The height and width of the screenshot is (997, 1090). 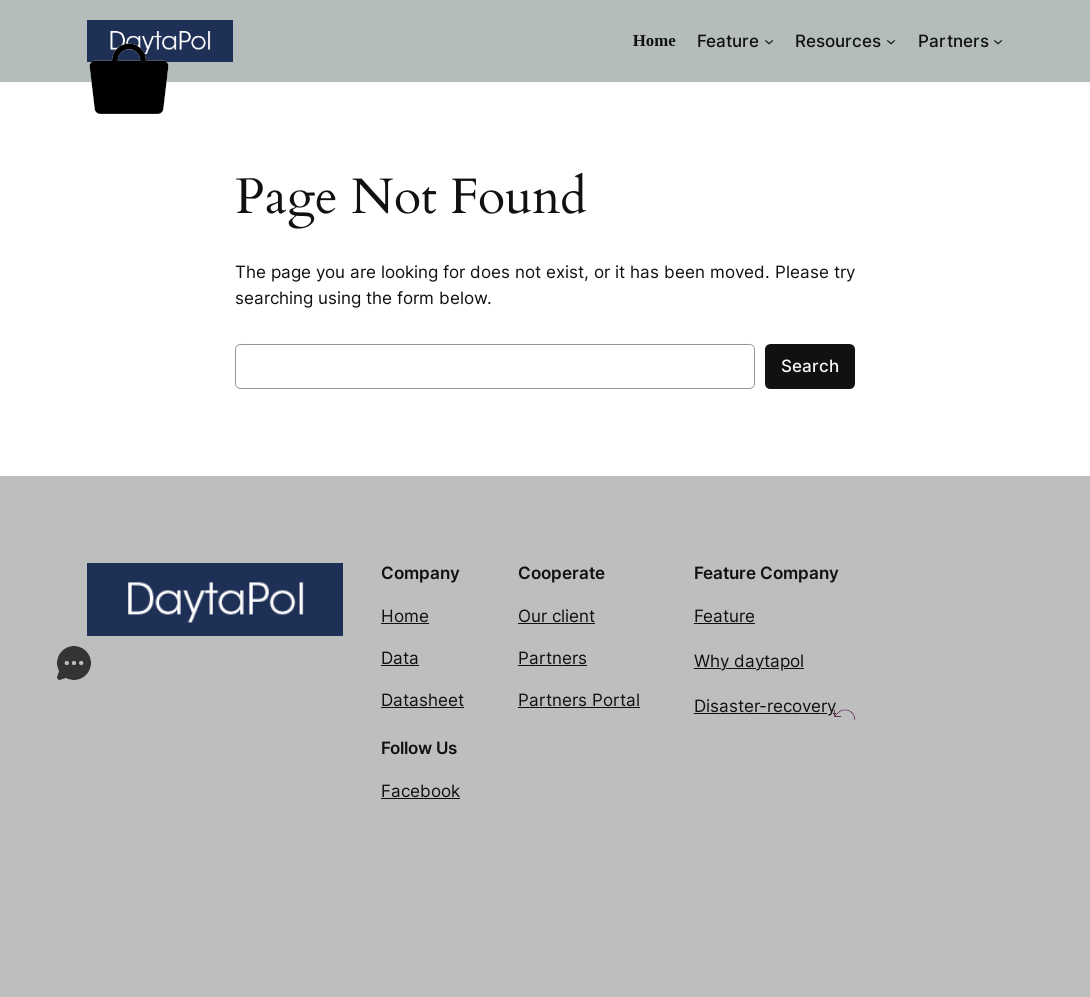 I want to click on undo previous action, so click(x=845, y=714).